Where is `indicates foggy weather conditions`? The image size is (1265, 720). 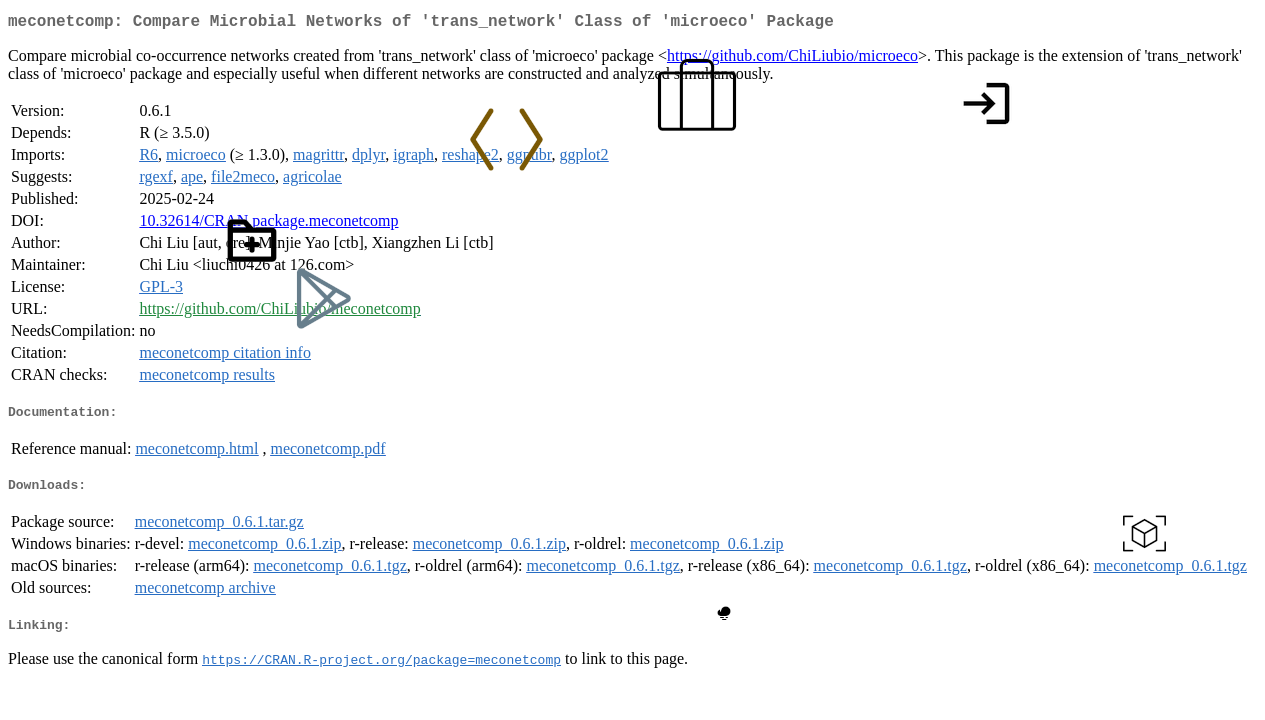
indicates foggy weather conditions is located at coordinates (724, 613).